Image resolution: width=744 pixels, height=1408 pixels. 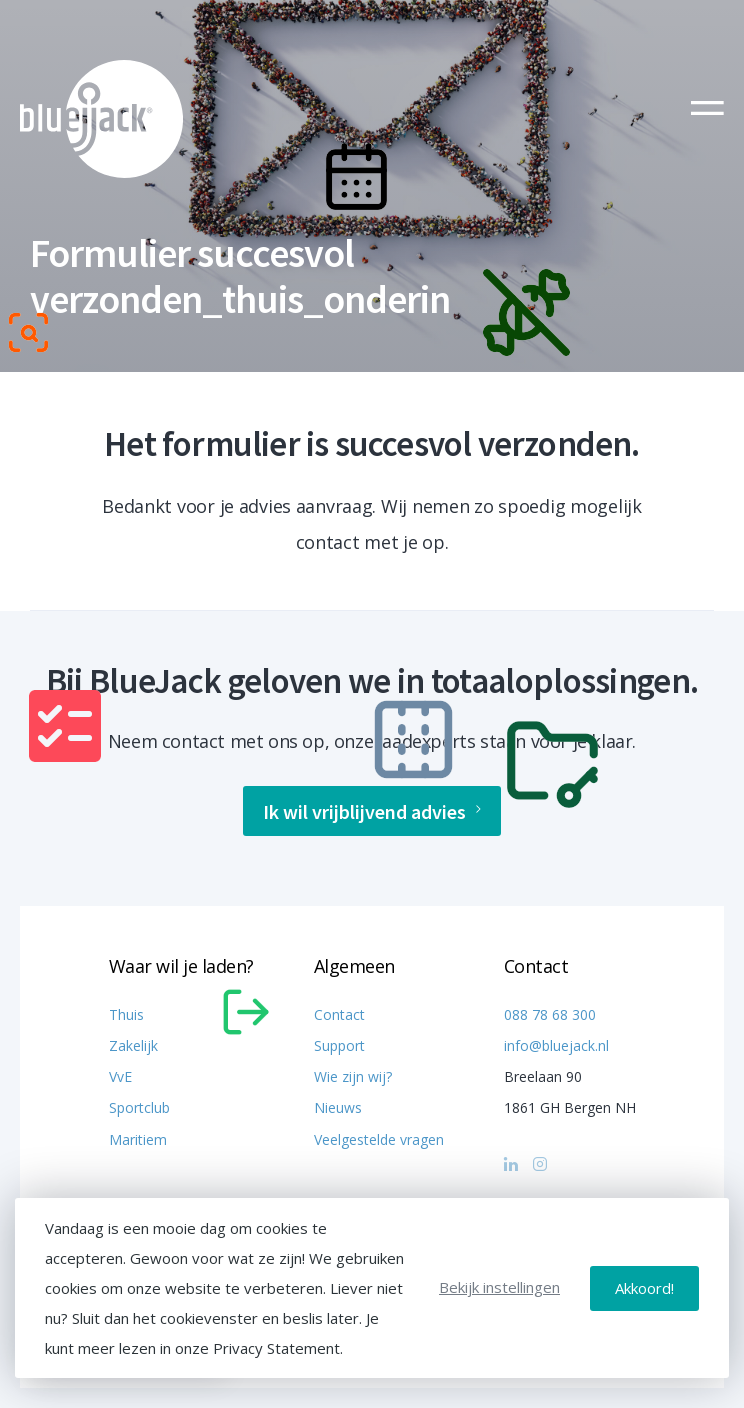 I want to click on toggle split panel view, so click(x=413, y=739).